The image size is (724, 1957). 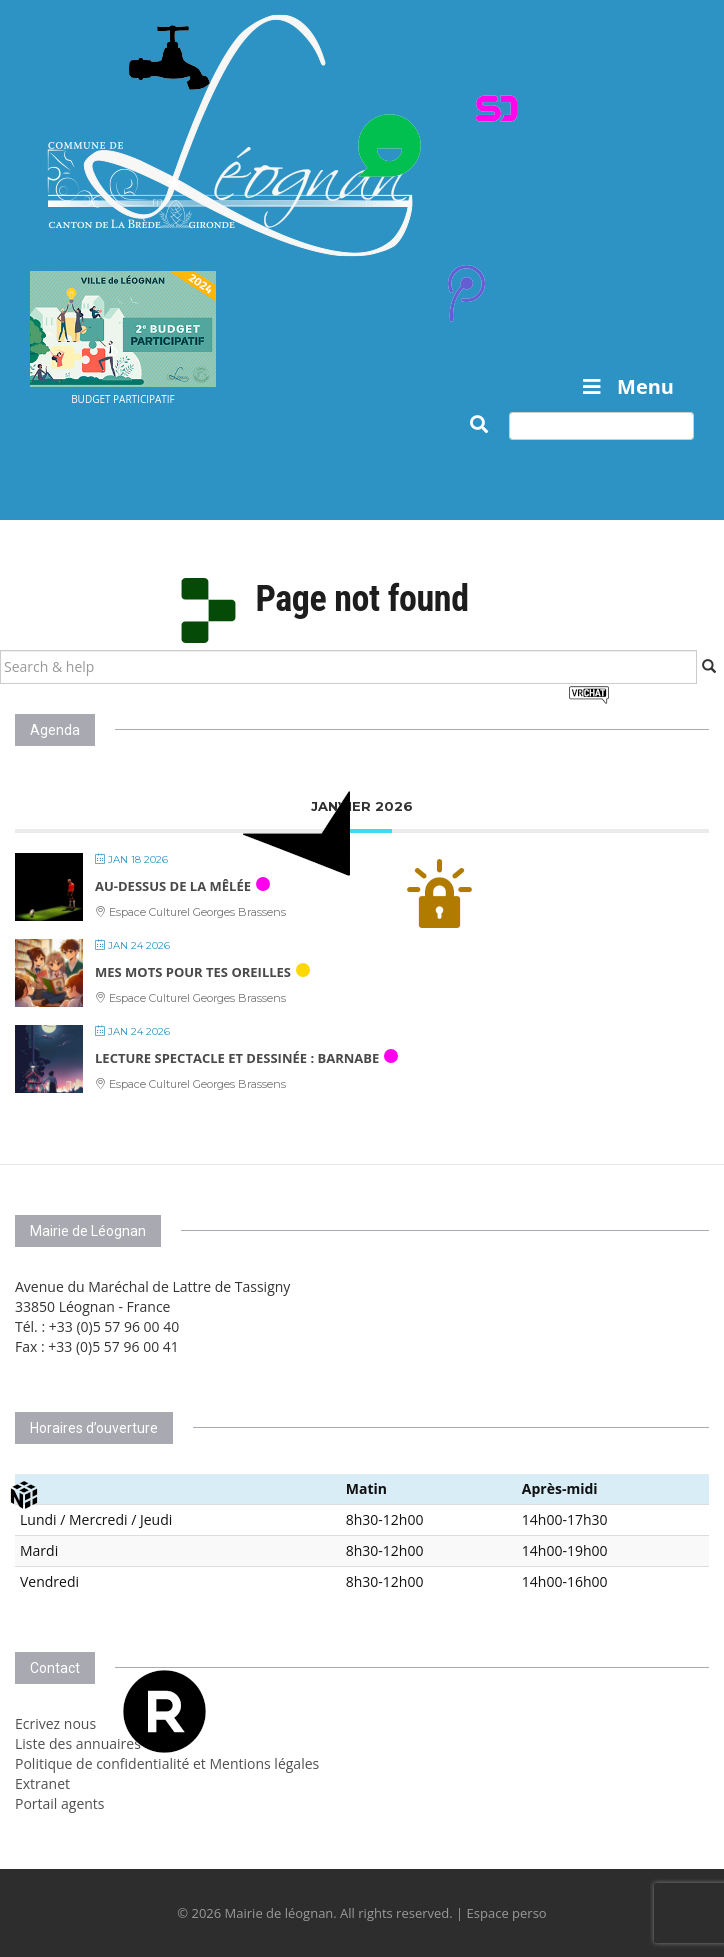 I want to click on open tencent weibo app, so click(x=466, y=293).